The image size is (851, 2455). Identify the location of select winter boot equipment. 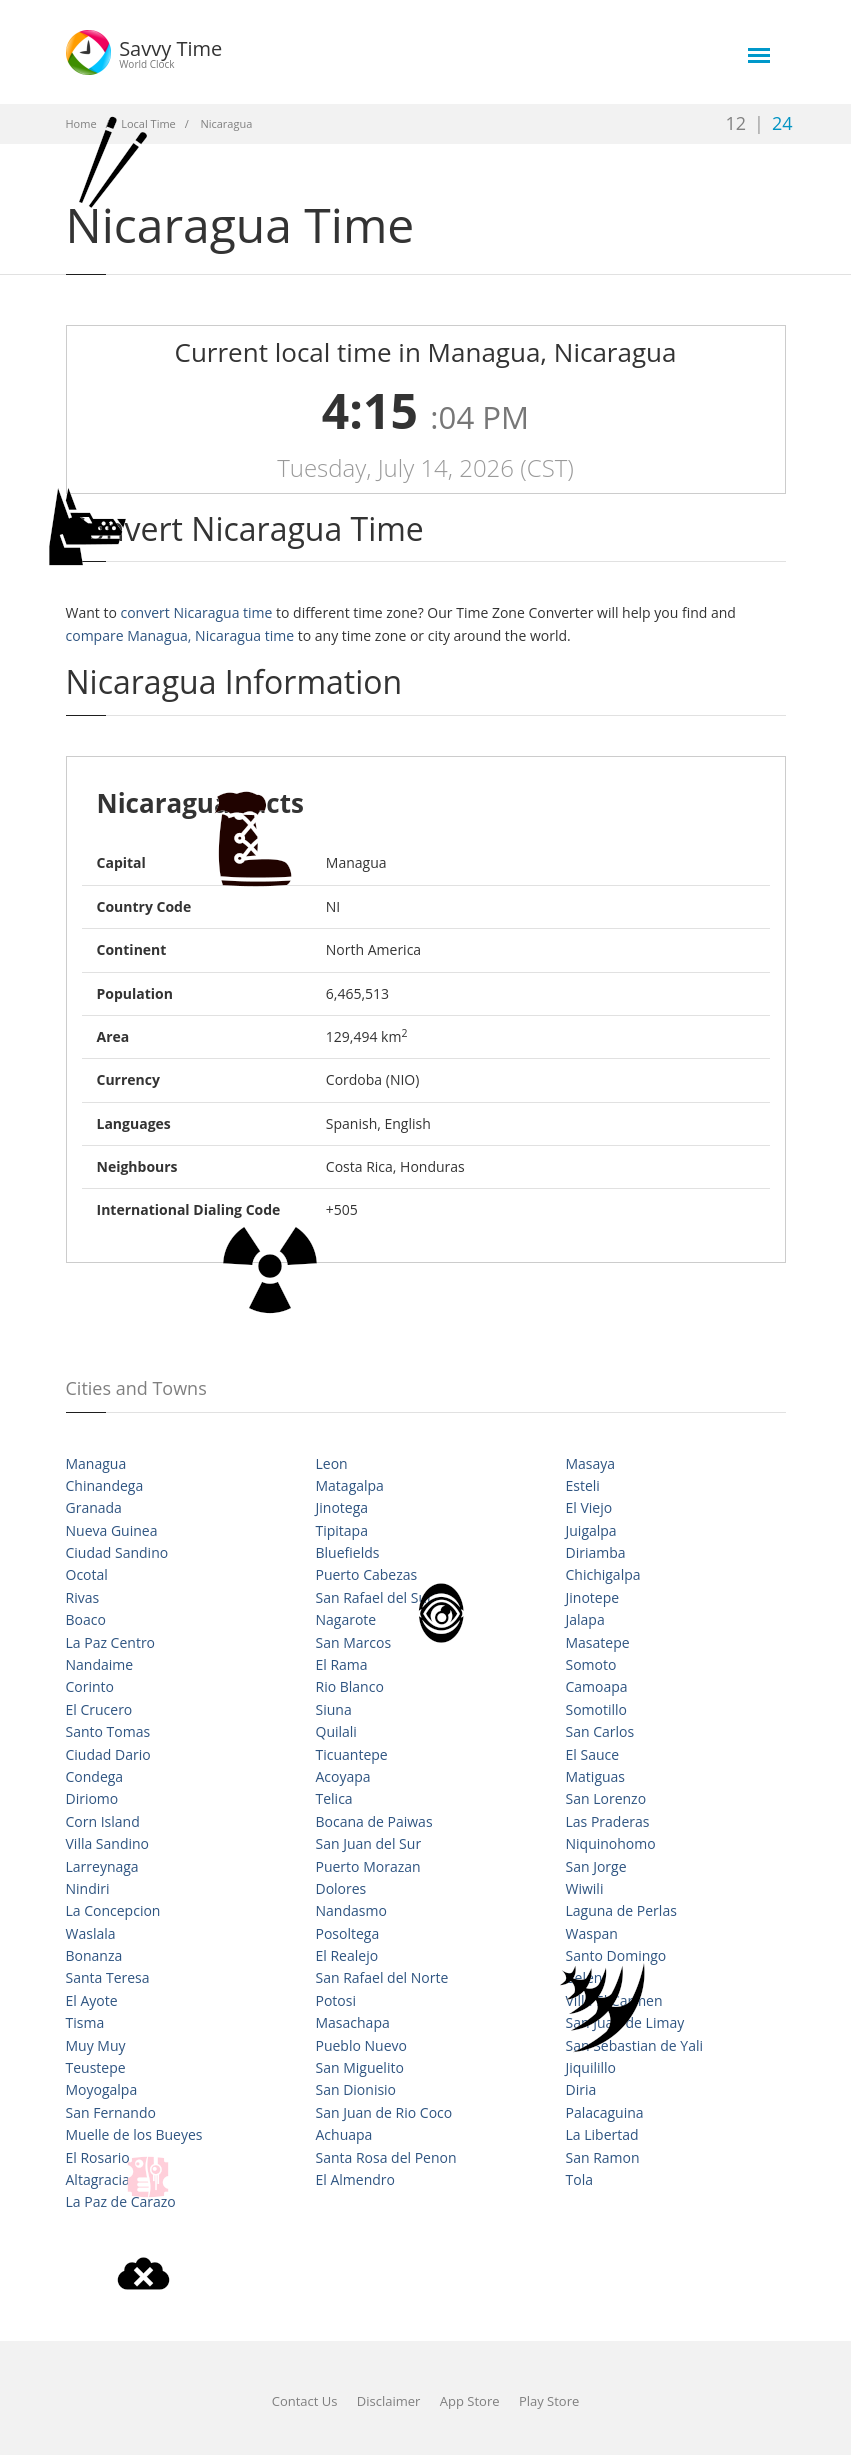
(253, 839).